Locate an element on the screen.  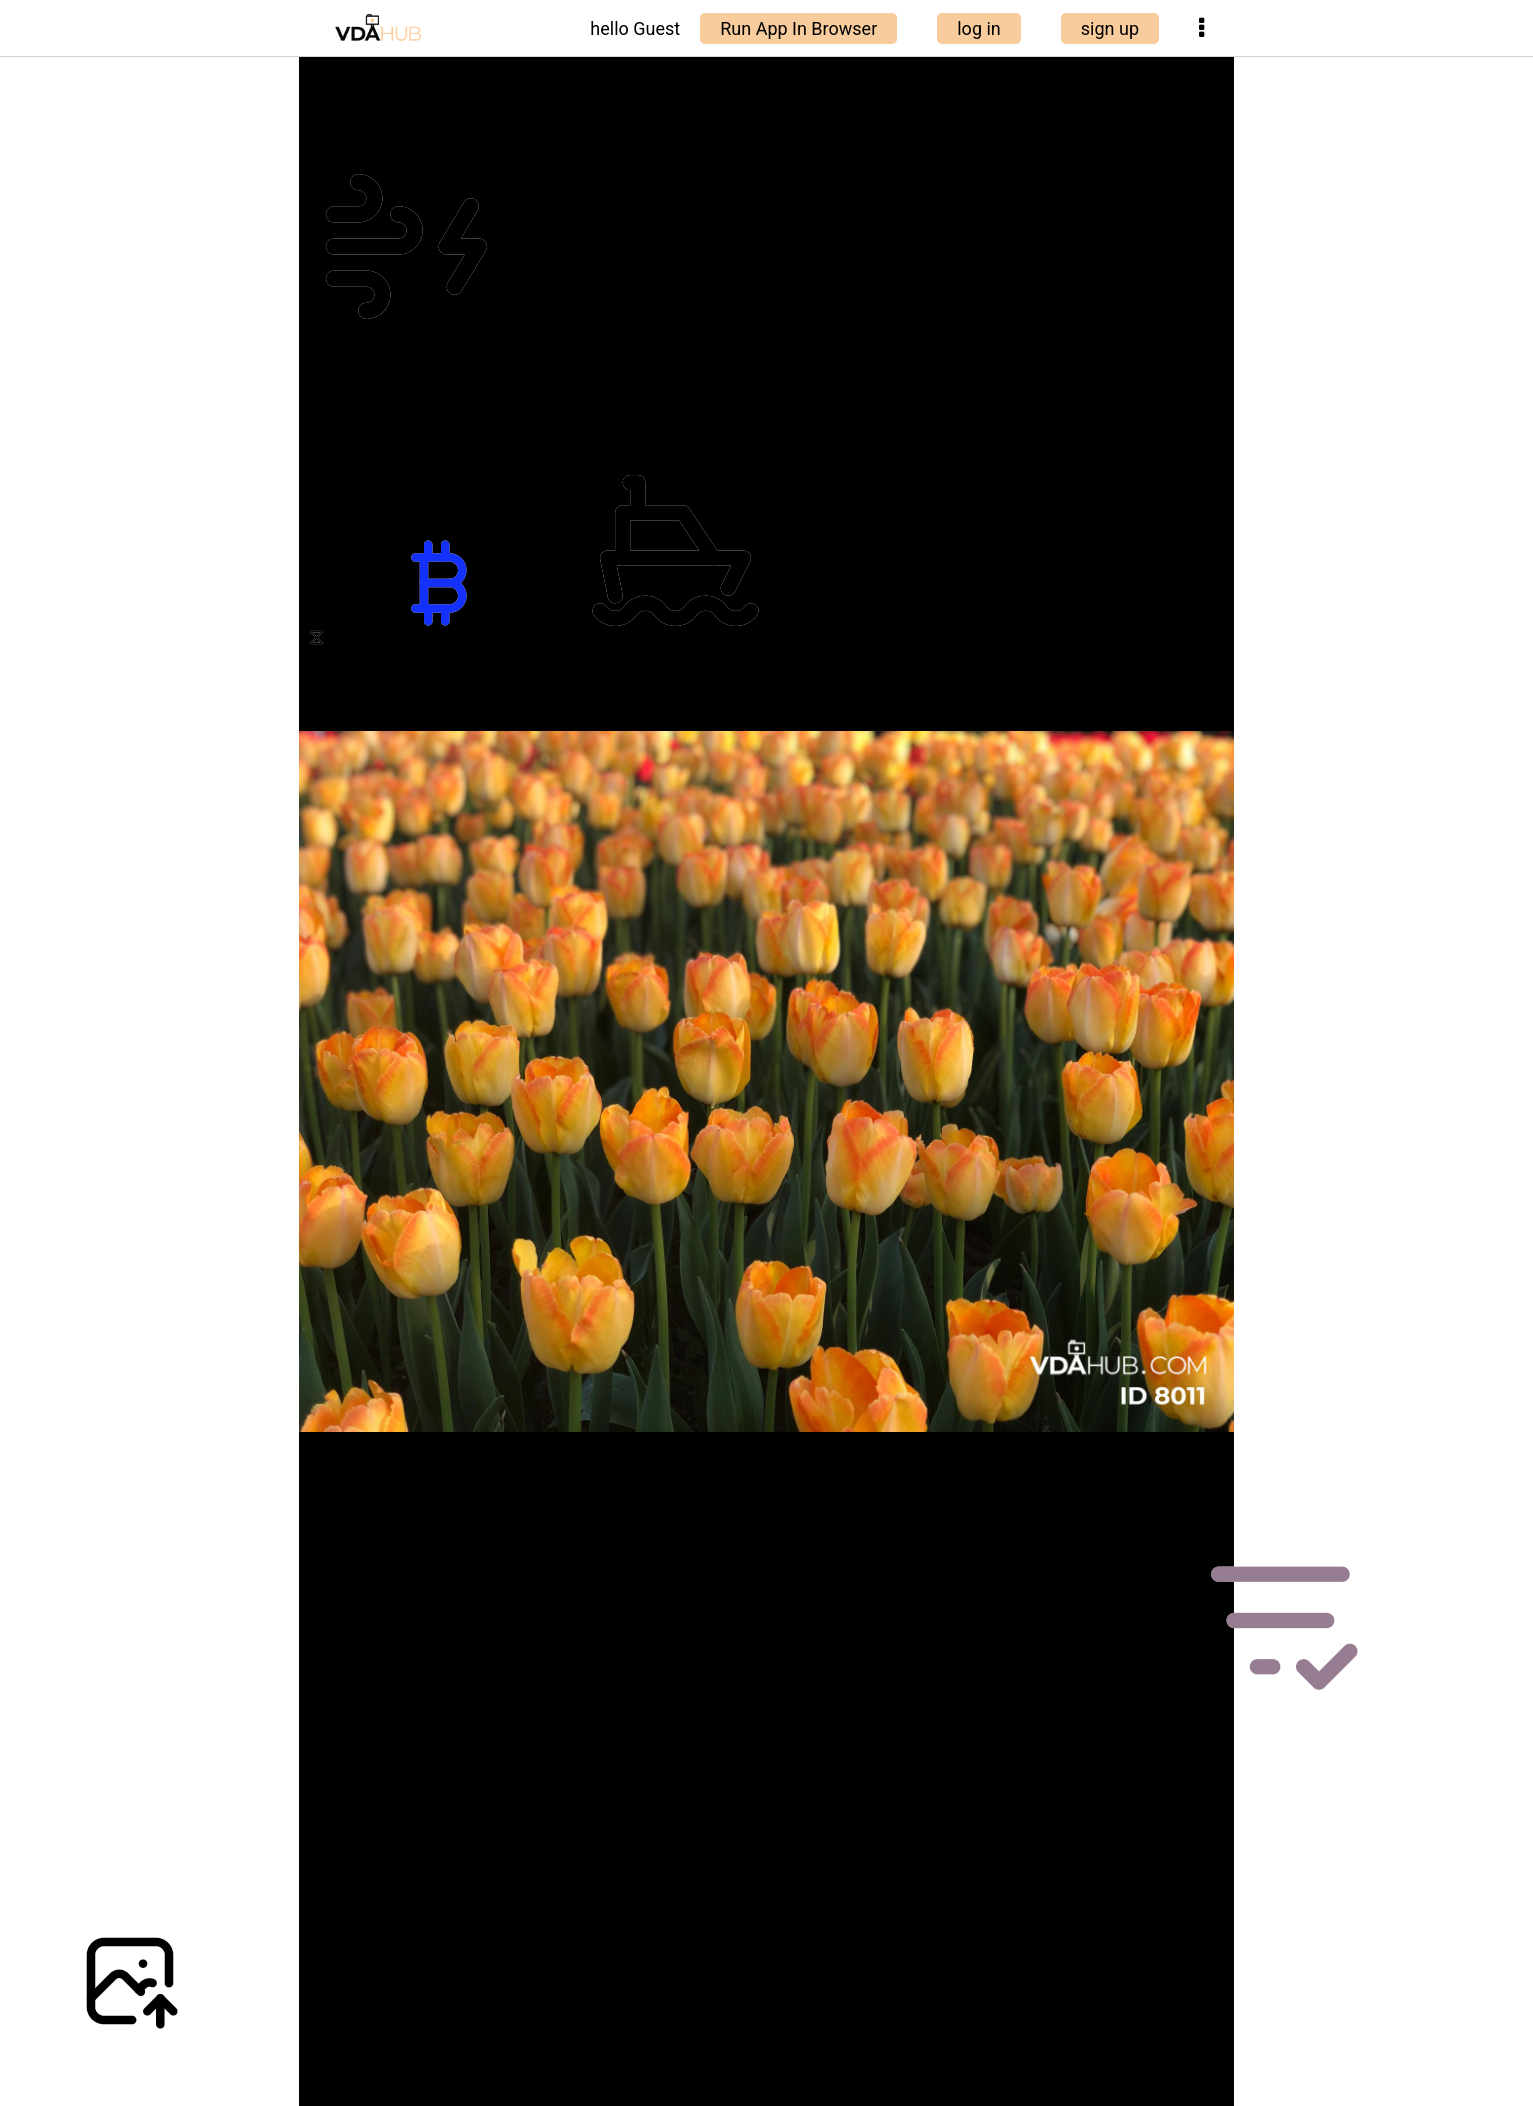
indicates loading or processing in progress is located at coordinates (316, 637).